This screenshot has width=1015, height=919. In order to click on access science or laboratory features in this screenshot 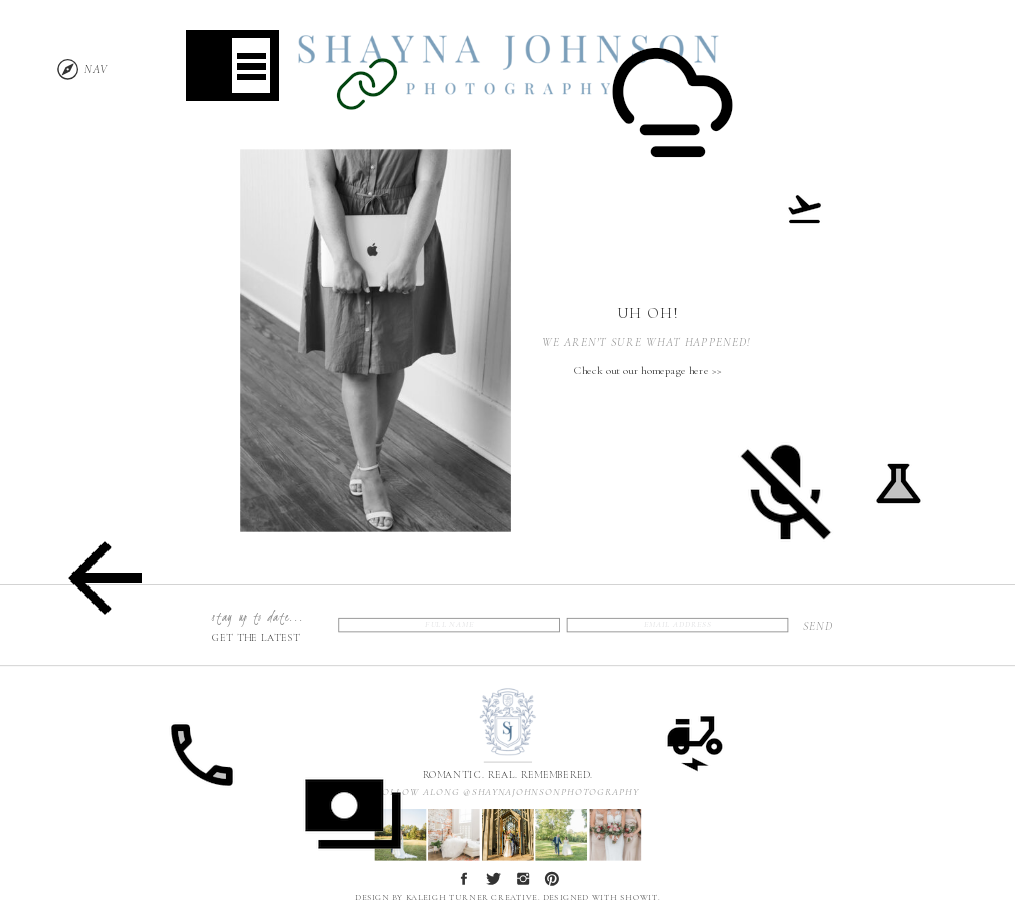, I will do `click(898, 483)`.